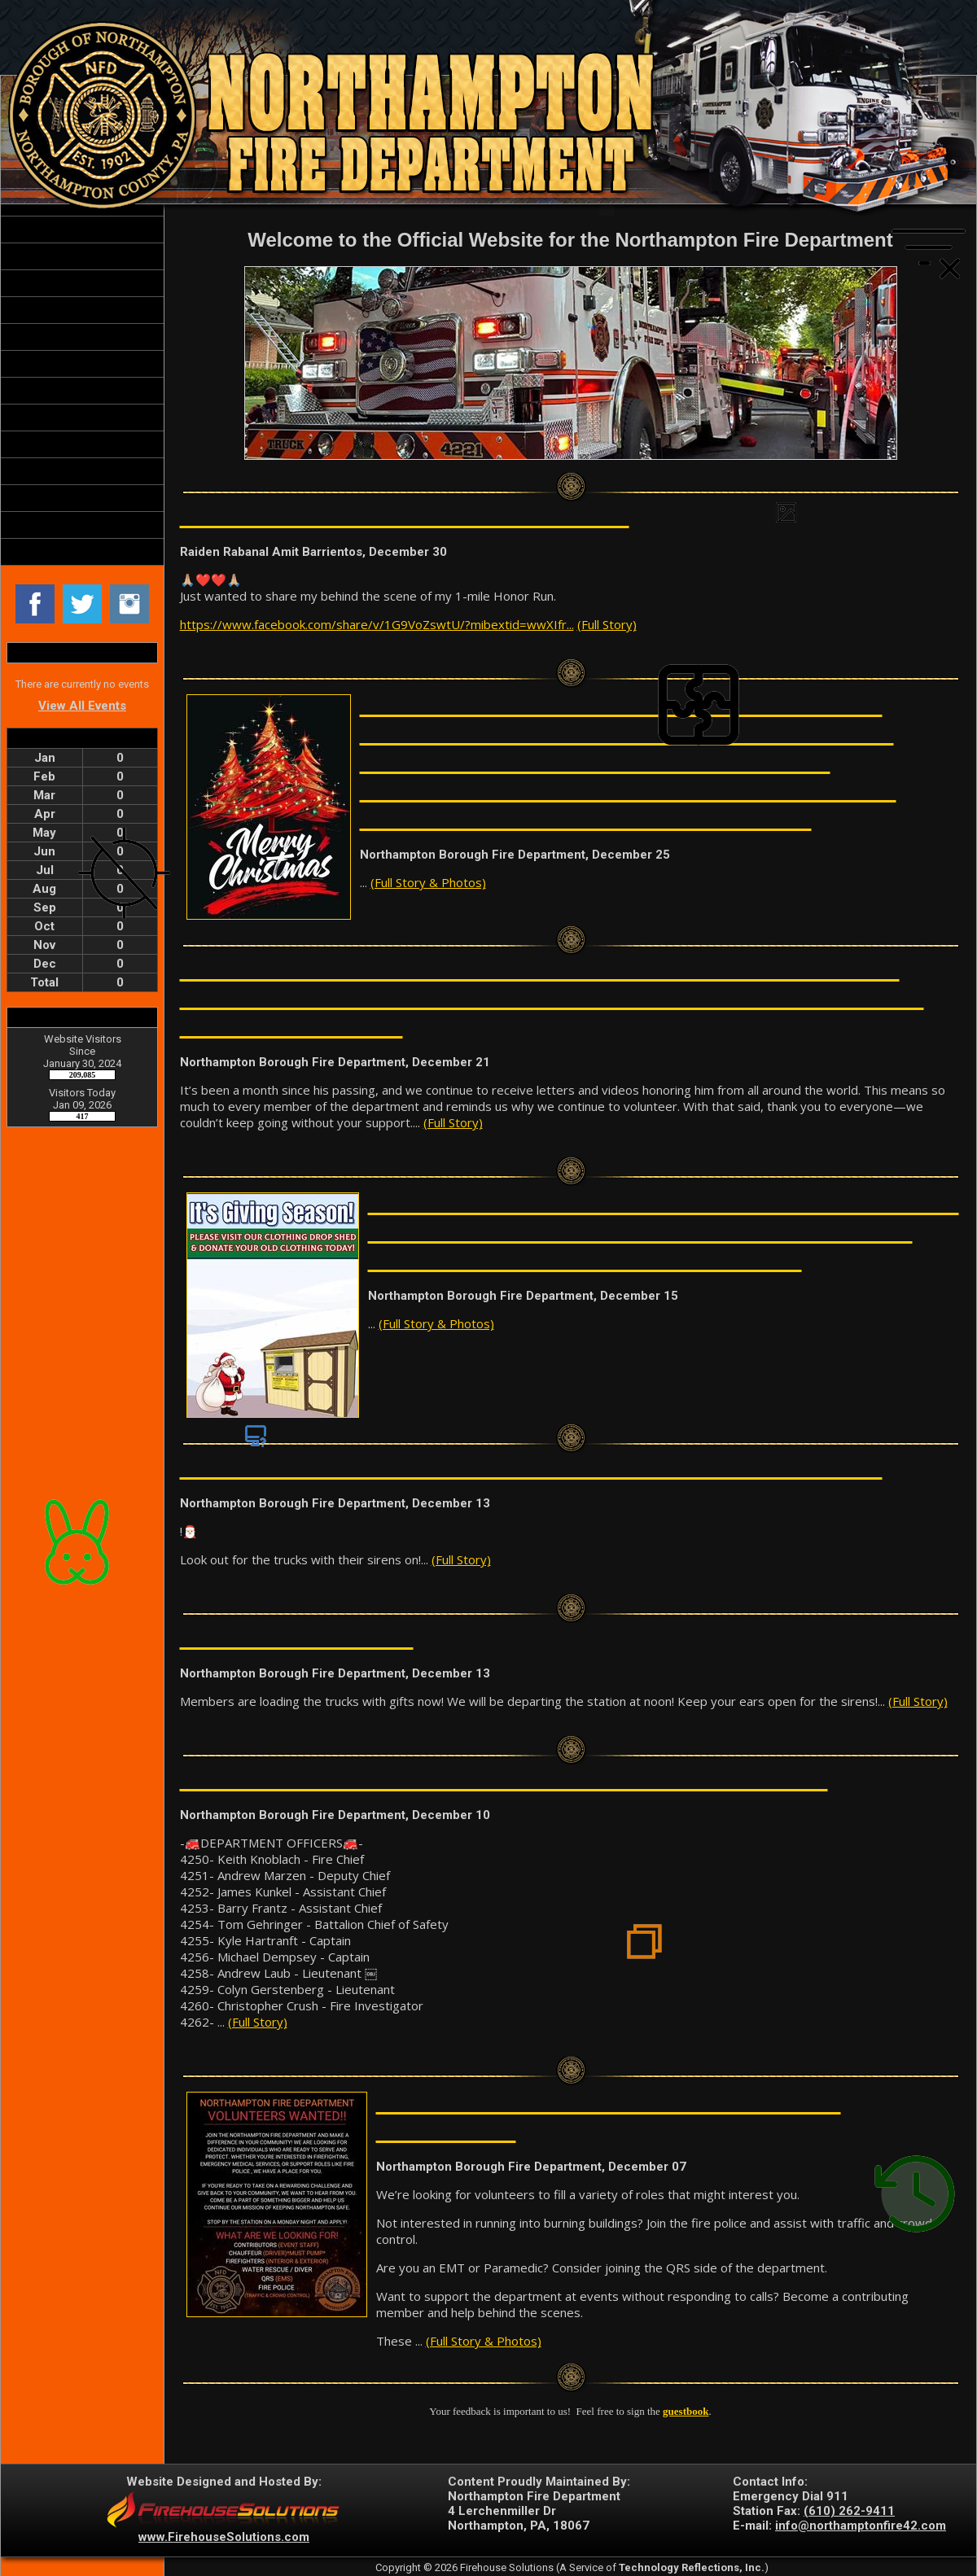 This screenshot has width=977, height=2576. What do you see at coordinates (642, 1940) in the screenshot?
I see `restore window to previous size` at bounding box center [642, 1940].